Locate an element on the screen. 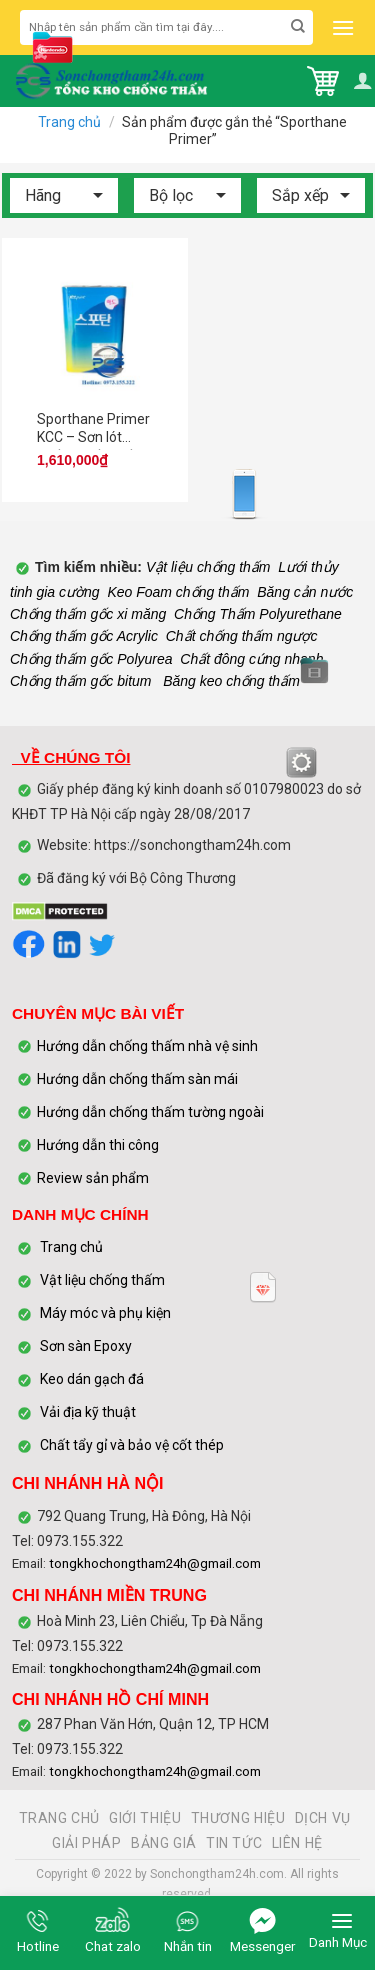 The width and height of the screenshot is (375, 1970). open your videos folder is located at coordinates (314, 670).